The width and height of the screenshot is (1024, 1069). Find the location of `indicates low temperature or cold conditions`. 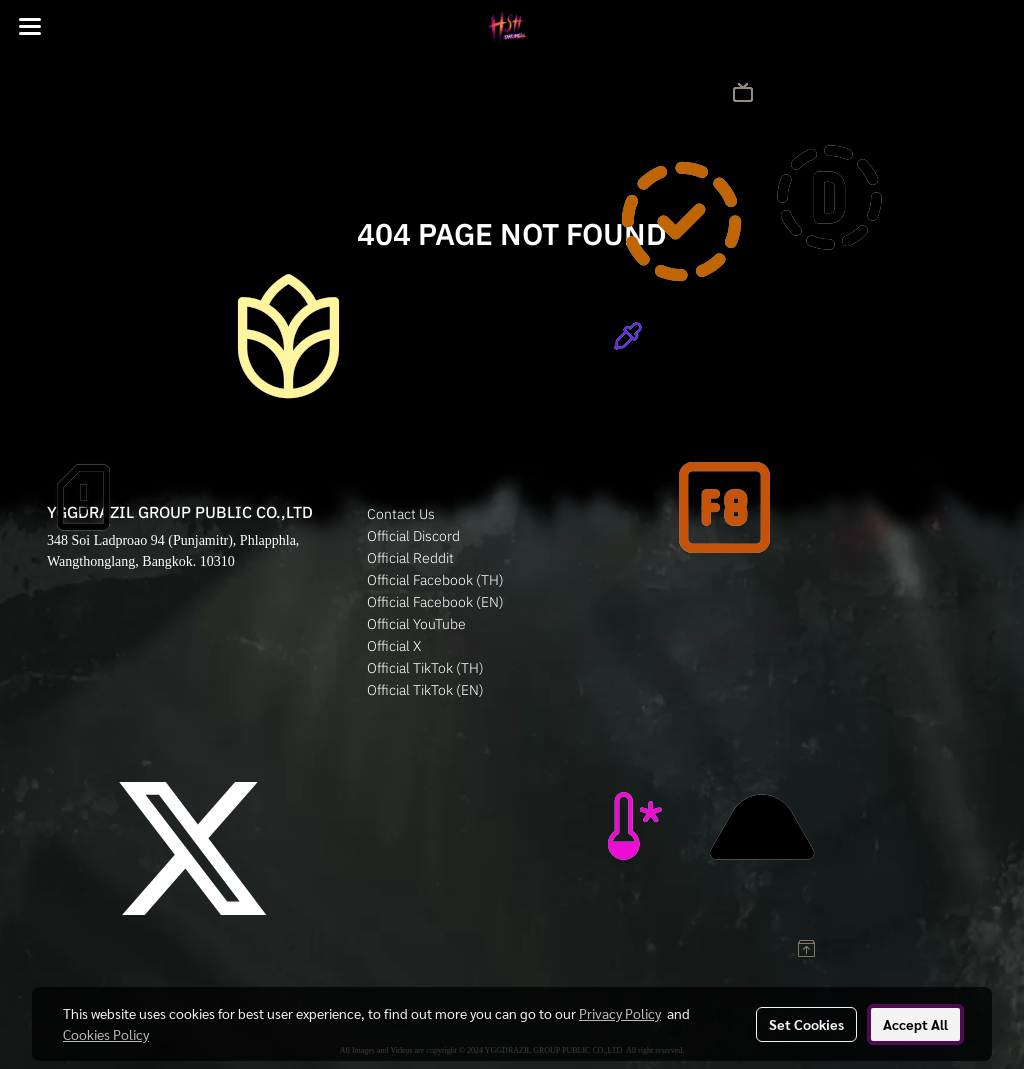

indicates low temperature or cold conditions is located at coordinates (626, 826).